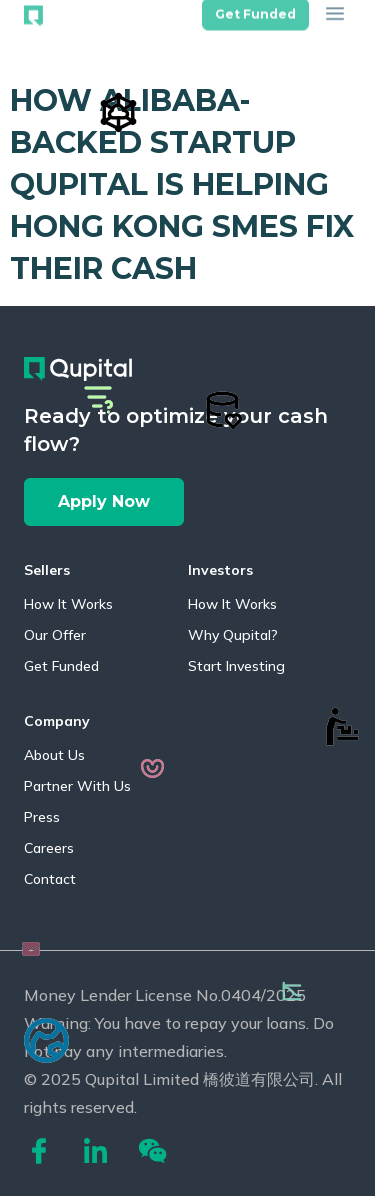 This screenshot has height=1196, width=375. Describe the element at coordinates (98, 397) in the screenshot. I see `filter settings need attention or review` at that location.